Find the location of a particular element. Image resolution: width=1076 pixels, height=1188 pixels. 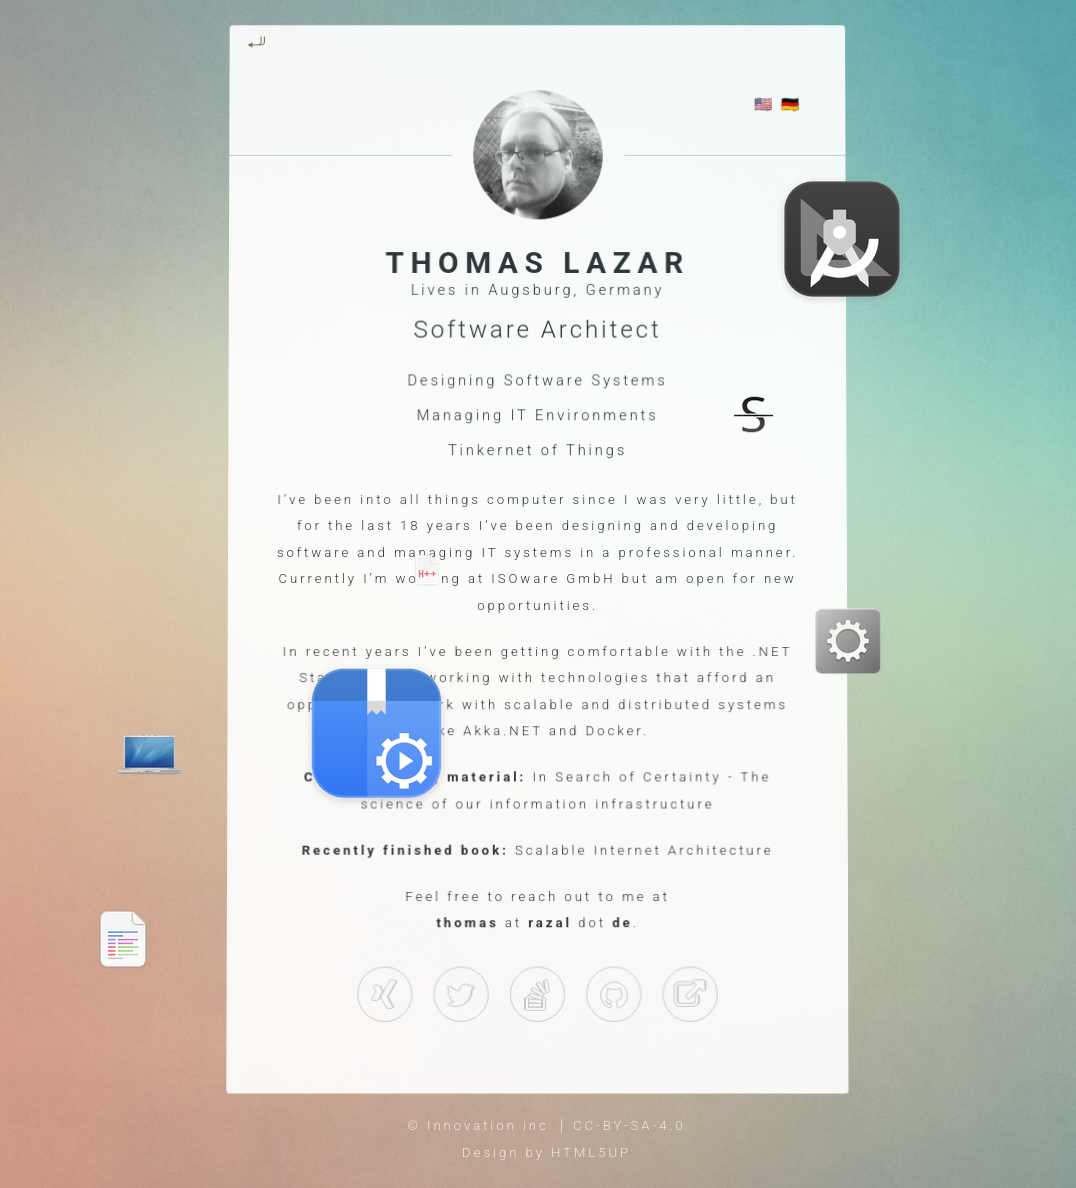

apply strikethrough formatting to selected text is located at coordinates (753, 415).